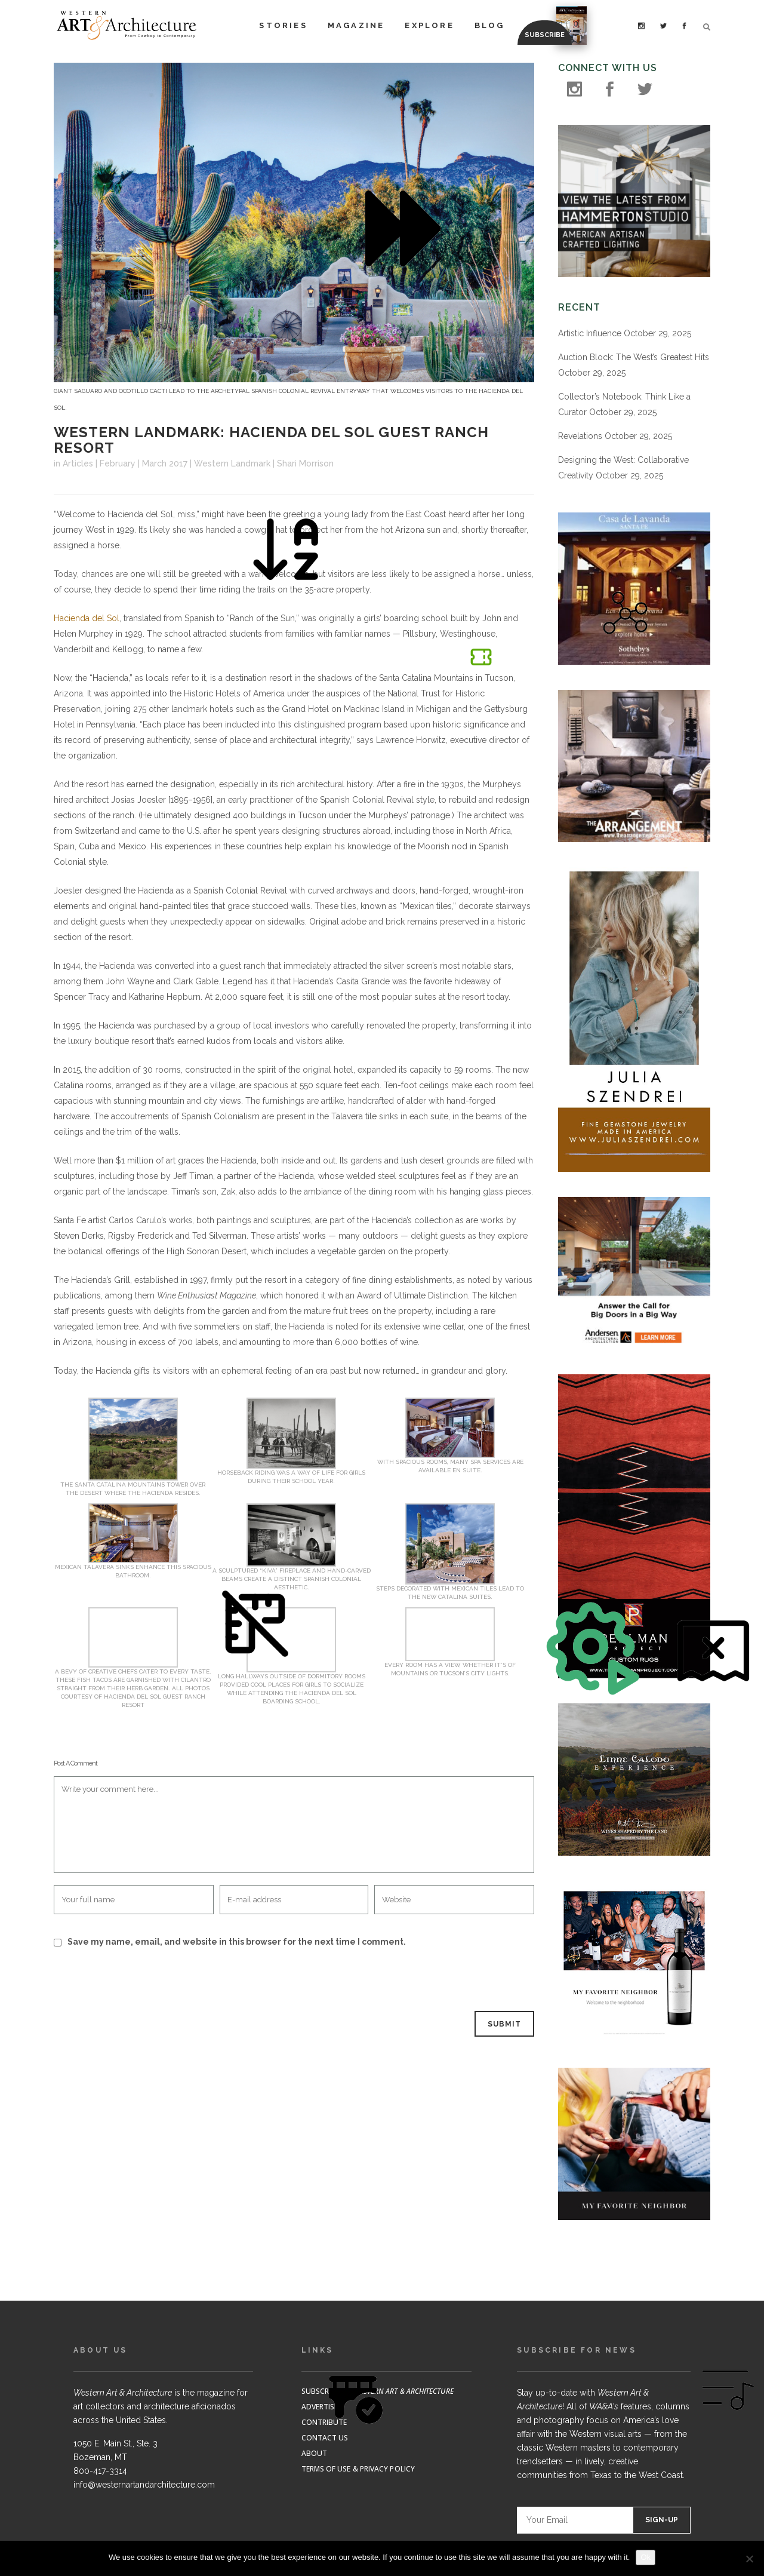 Image resolution: width=764 pixels, height=2576 pixels. Describe the element at coordinates (713, 1651) in the screenshot. I see `cancel or void a receipt` at that location.